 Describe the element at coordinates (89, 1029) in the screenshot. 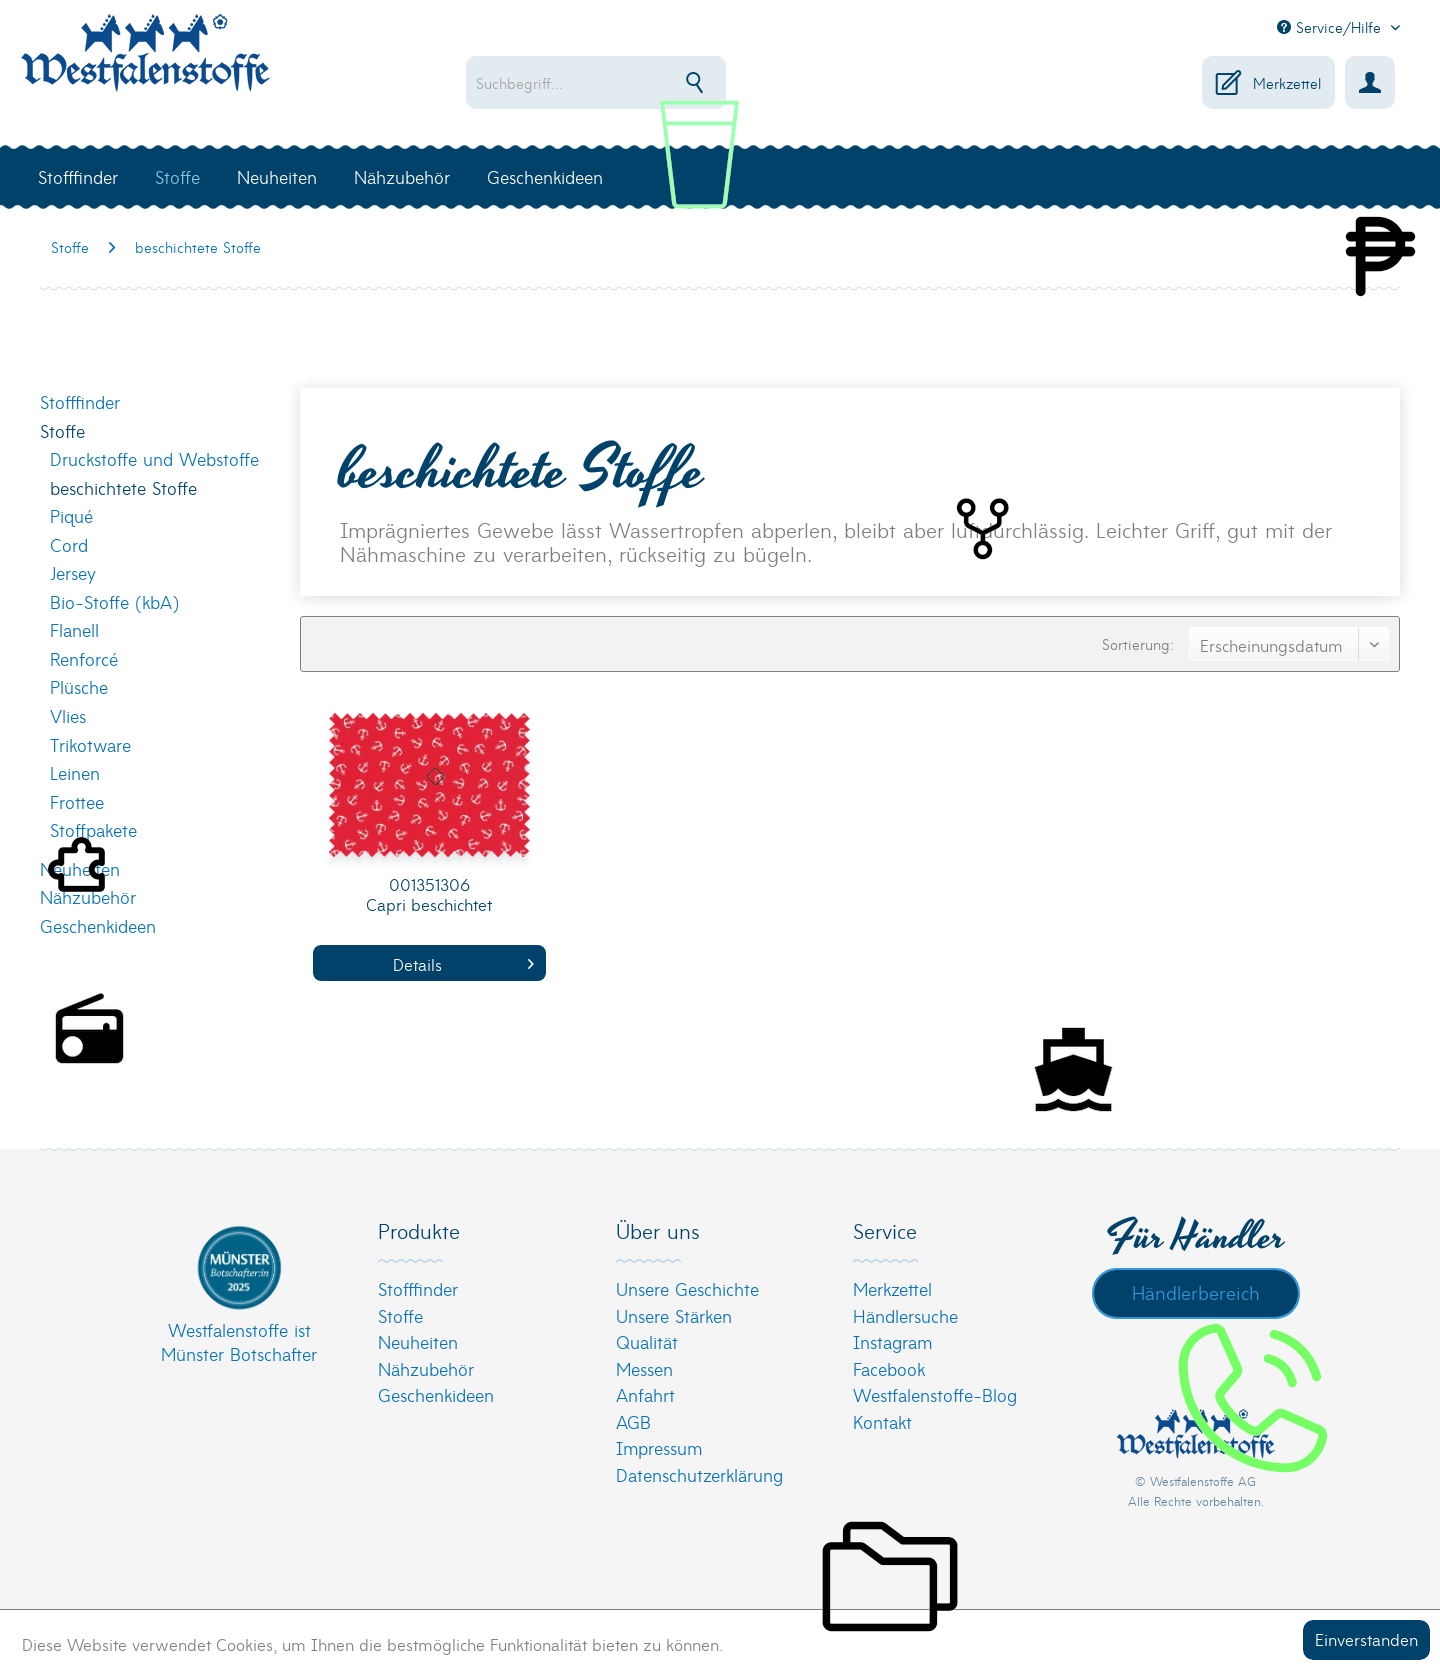

I see `open radio or audio streaming` at that location.